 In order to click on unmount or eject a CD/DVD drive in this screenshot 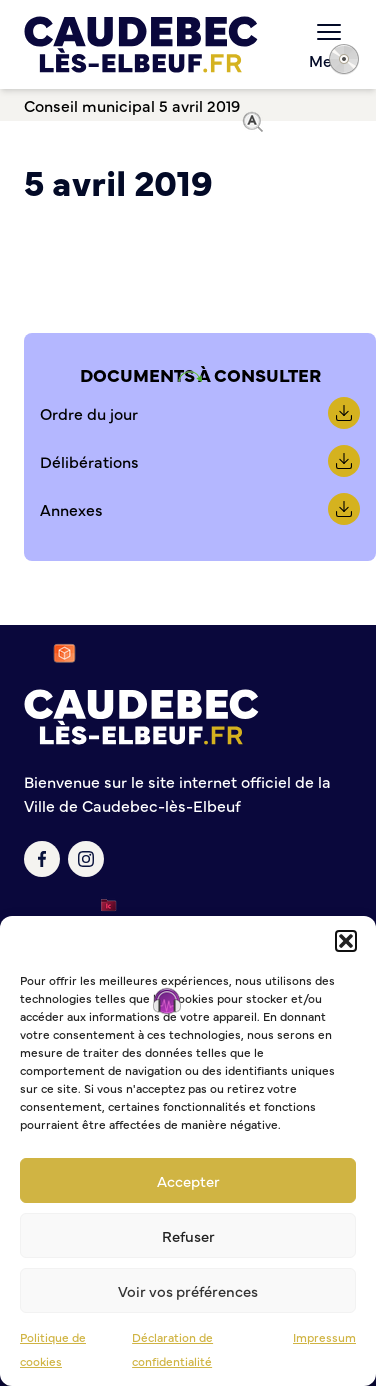, I will do `click(344, 59)`.